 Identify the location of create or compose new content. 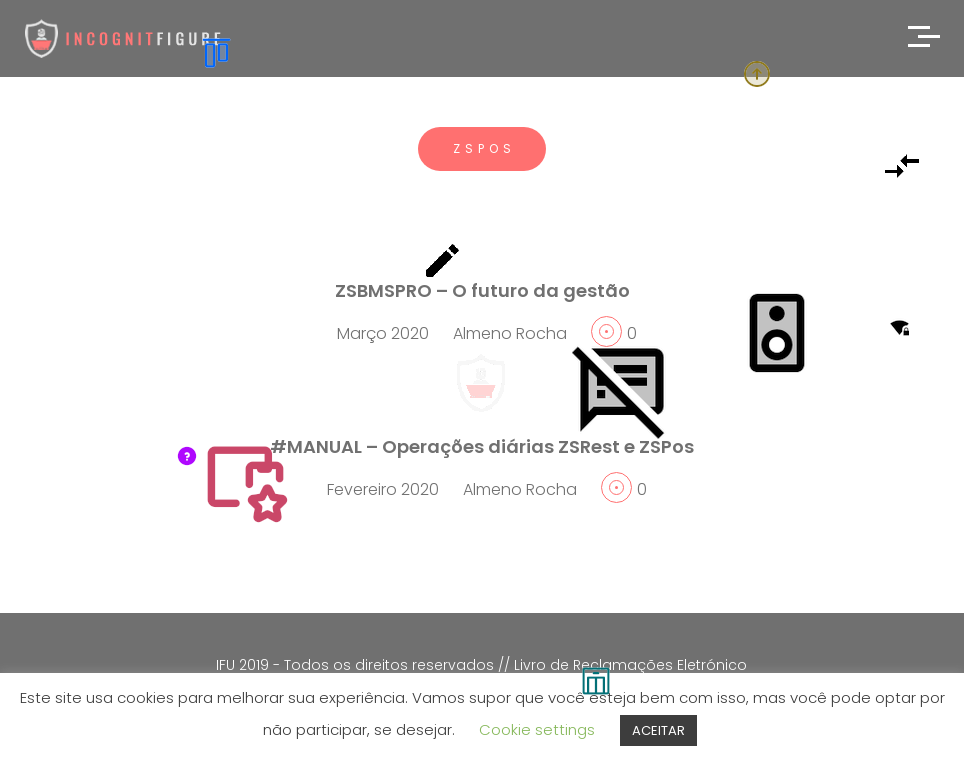
(442, 260).